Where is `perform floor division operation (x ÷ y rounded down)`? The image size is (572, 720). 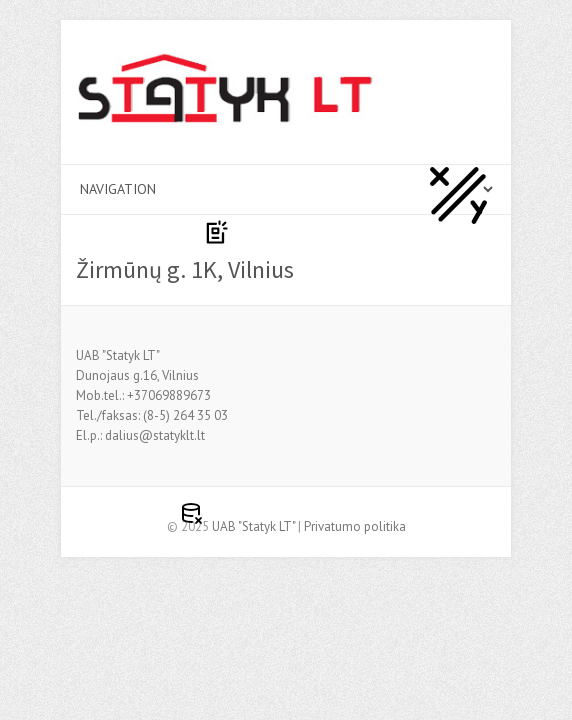
perform floor division operation (x ÷ y rounded down) is located at coordinates (458, 195).